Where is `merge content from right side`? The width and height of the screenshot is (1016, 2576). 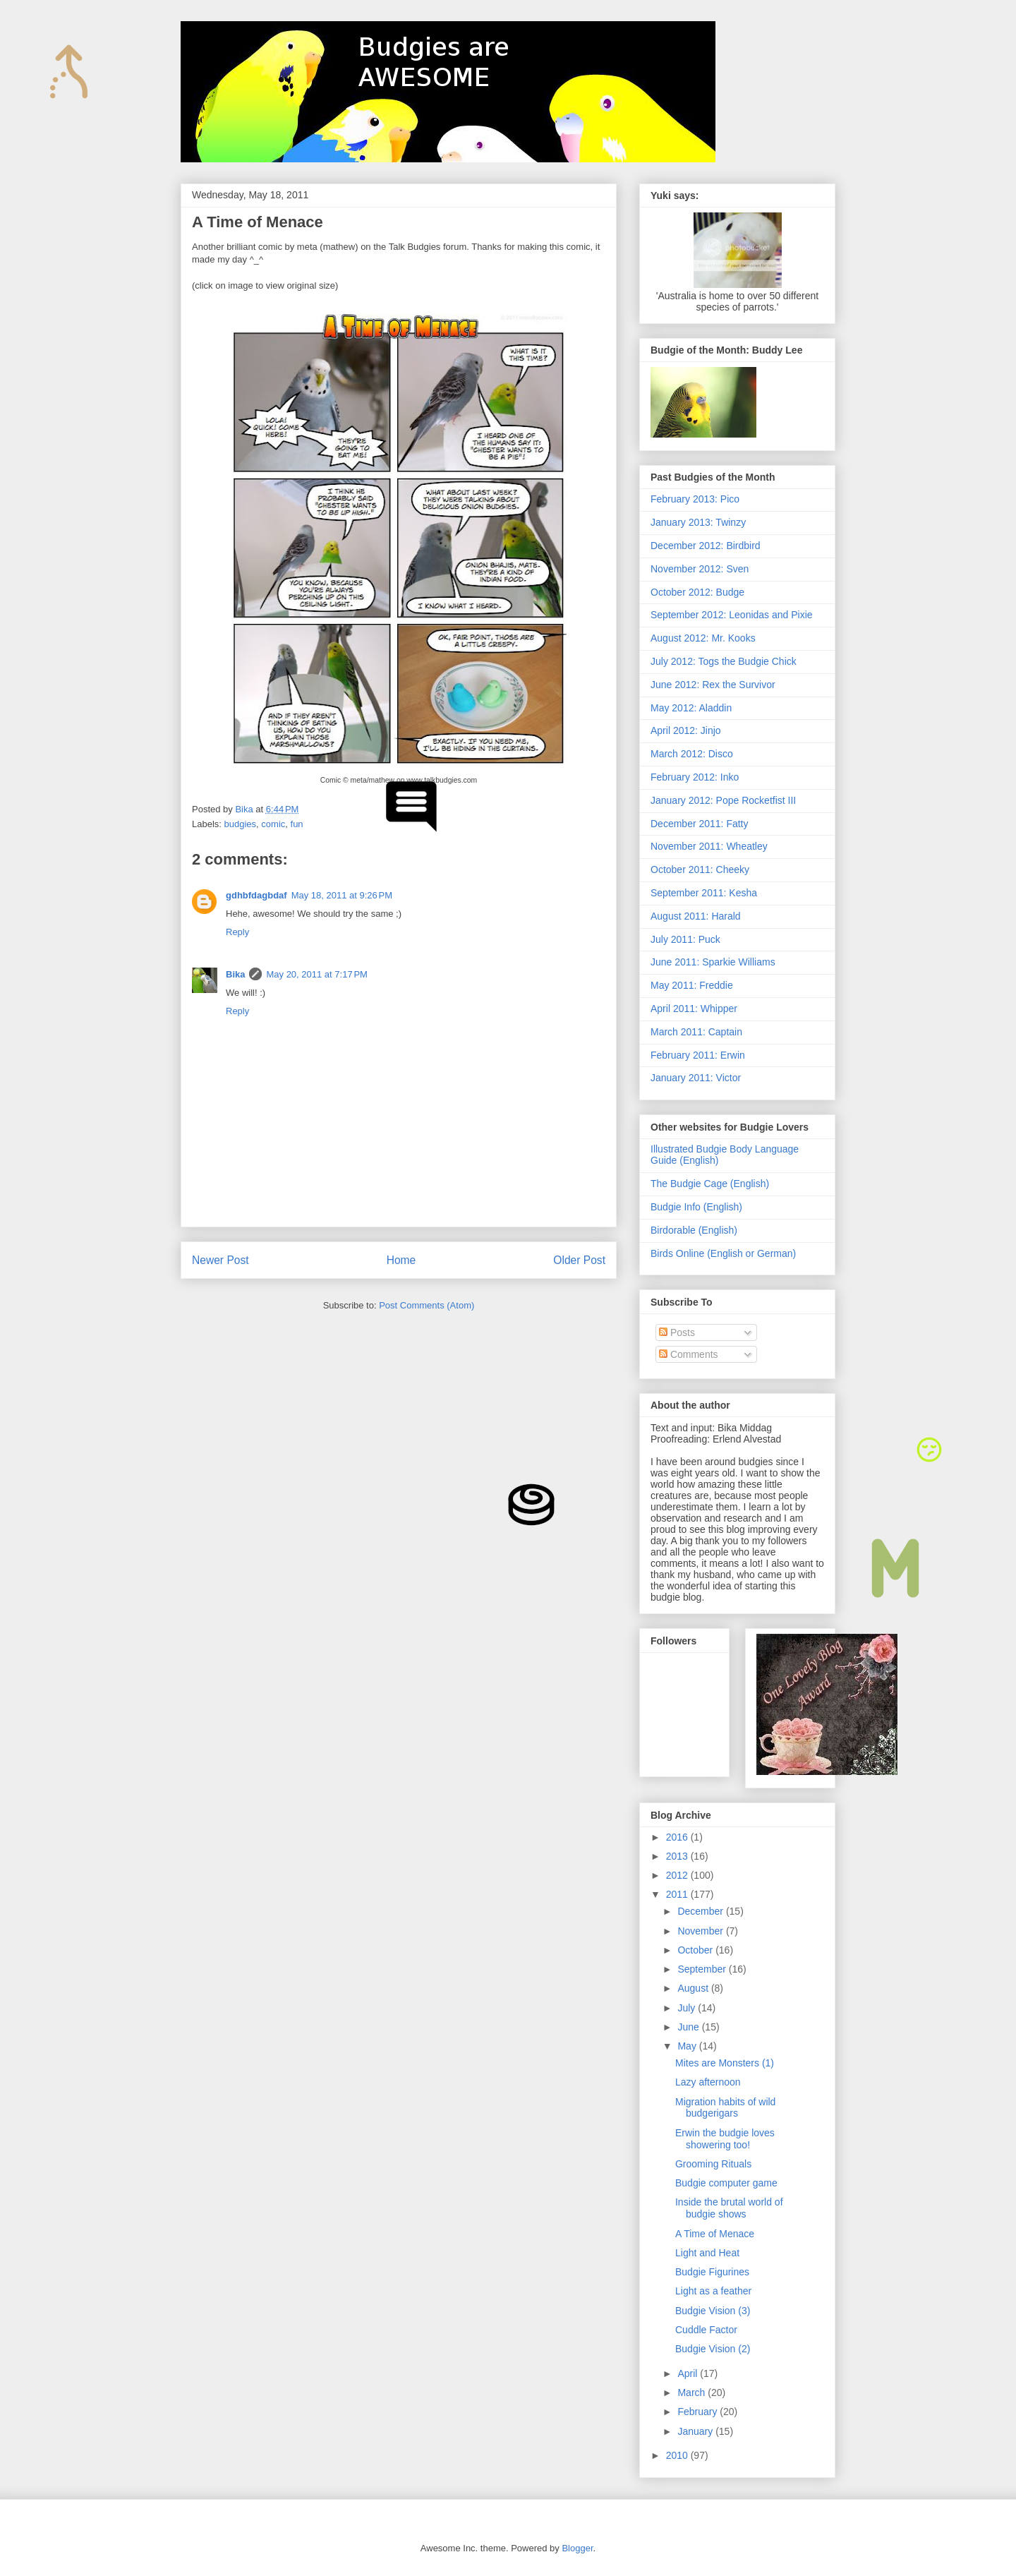 merge content from right side is located at coordinates (68, 71).